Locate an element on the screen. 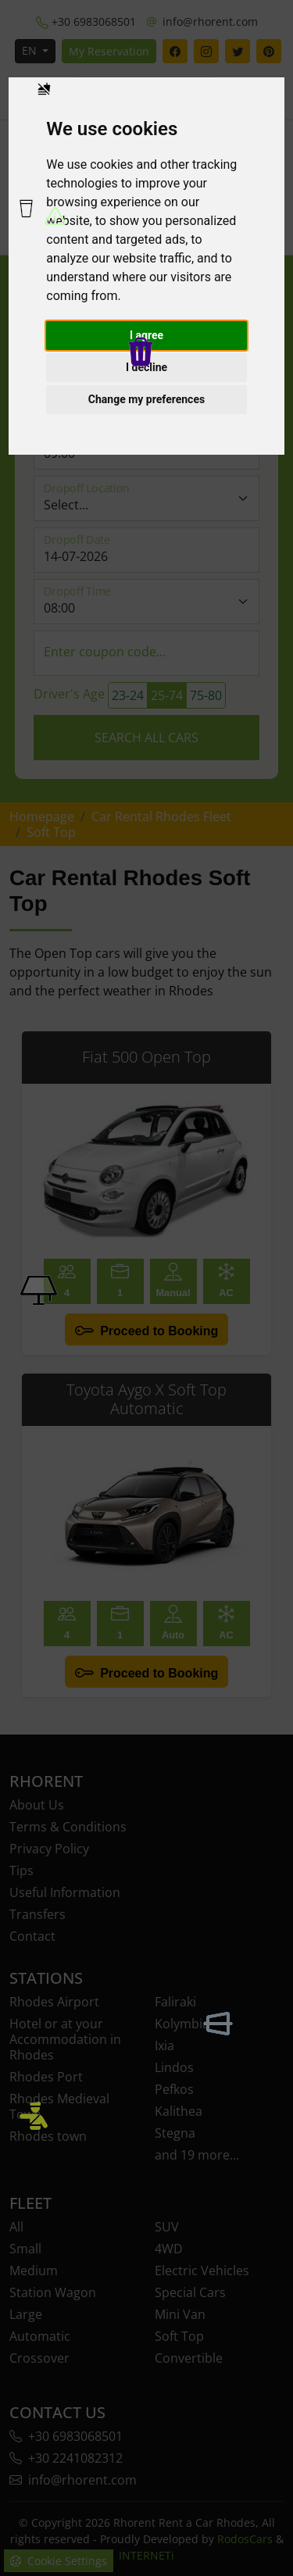 The width and height of the screenshot is (293, 2576). delete selected item is located at coordinates (141, 352).